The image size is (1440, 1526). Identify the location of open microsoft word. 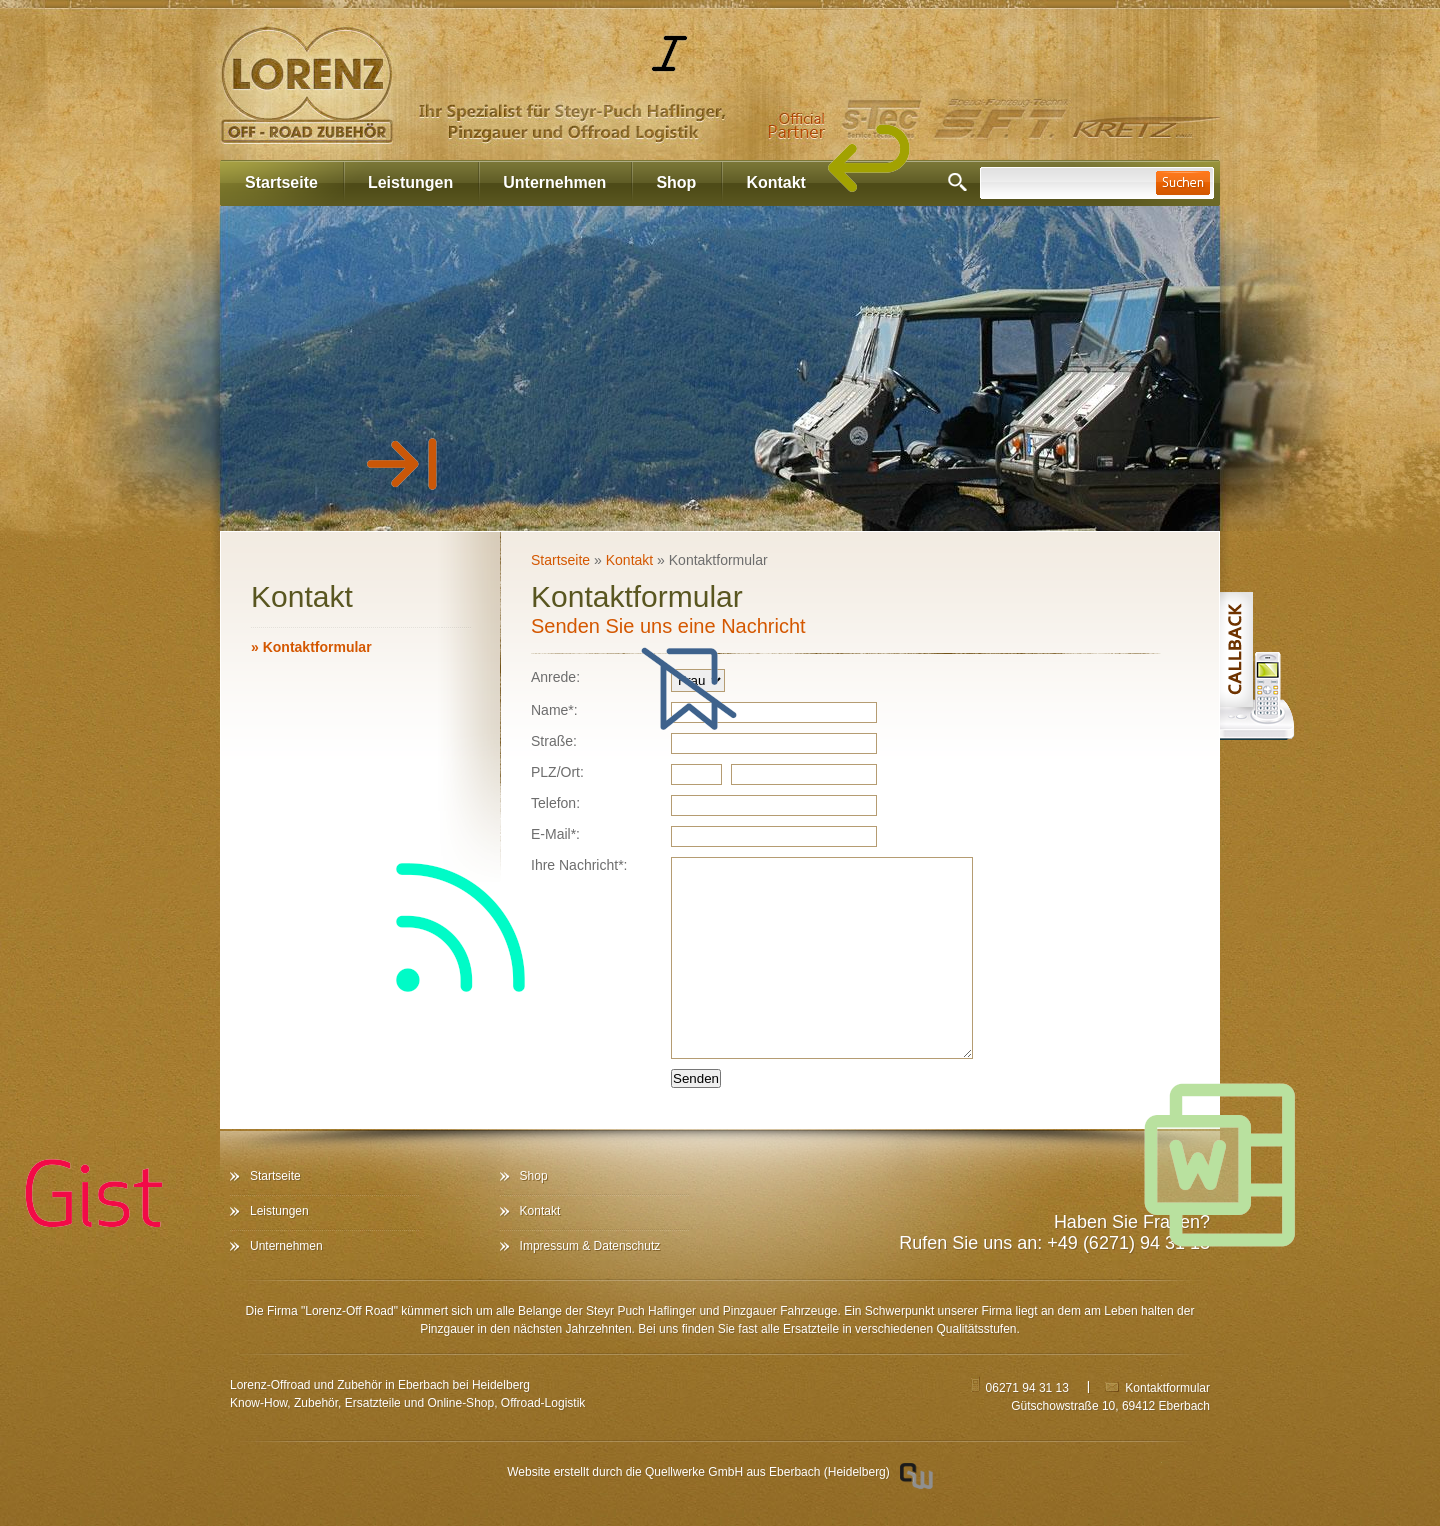
(1226, 1165).